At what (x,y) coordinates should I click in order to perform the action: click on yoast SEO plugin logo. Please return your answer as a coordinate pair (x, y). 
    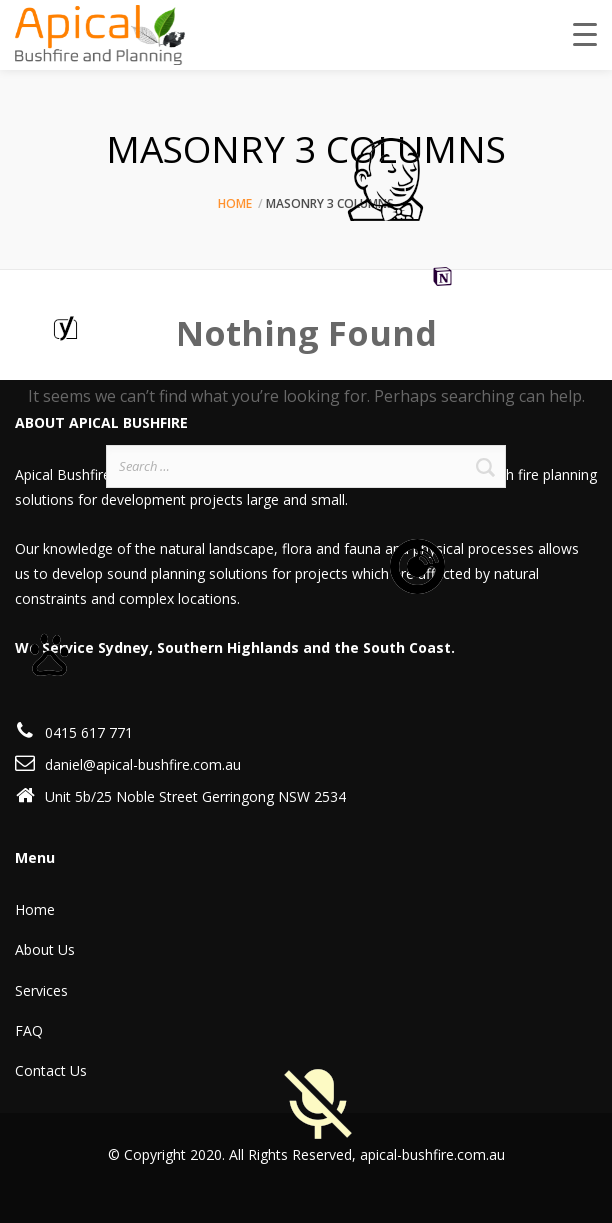
    Looking at the image, I should click on (65, 328).